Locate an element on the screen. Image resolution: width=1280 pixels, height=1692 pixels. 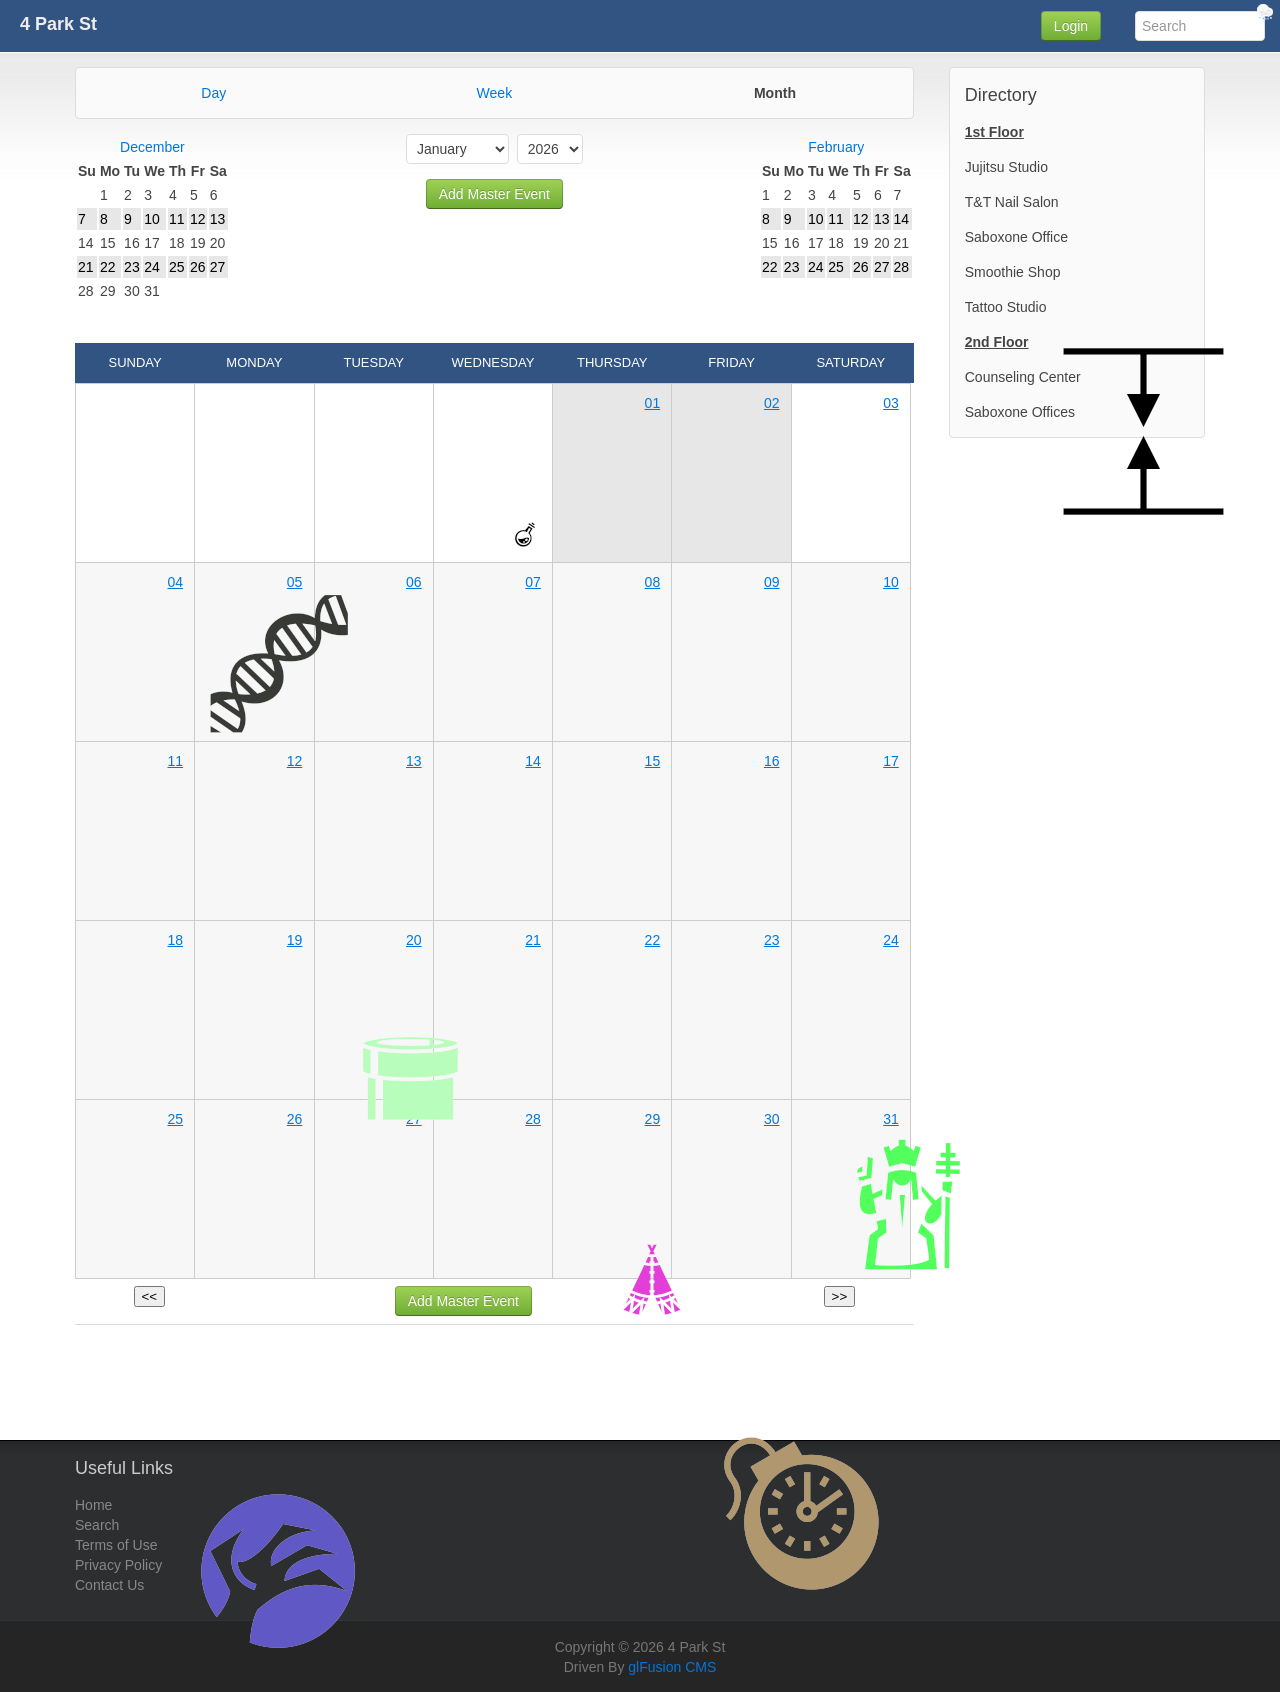
werewolf or lycanthropy status effect indicator is located at coordinates (277, 1569).